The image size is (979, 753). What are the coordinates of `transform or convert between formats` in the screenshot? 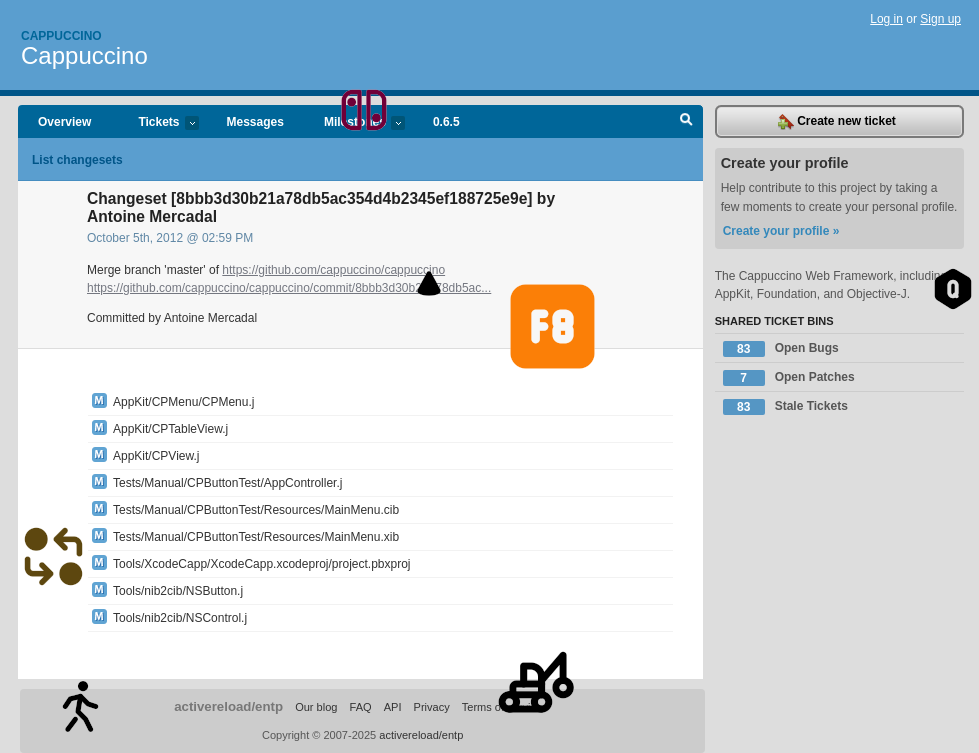 It's located at (53, 556).